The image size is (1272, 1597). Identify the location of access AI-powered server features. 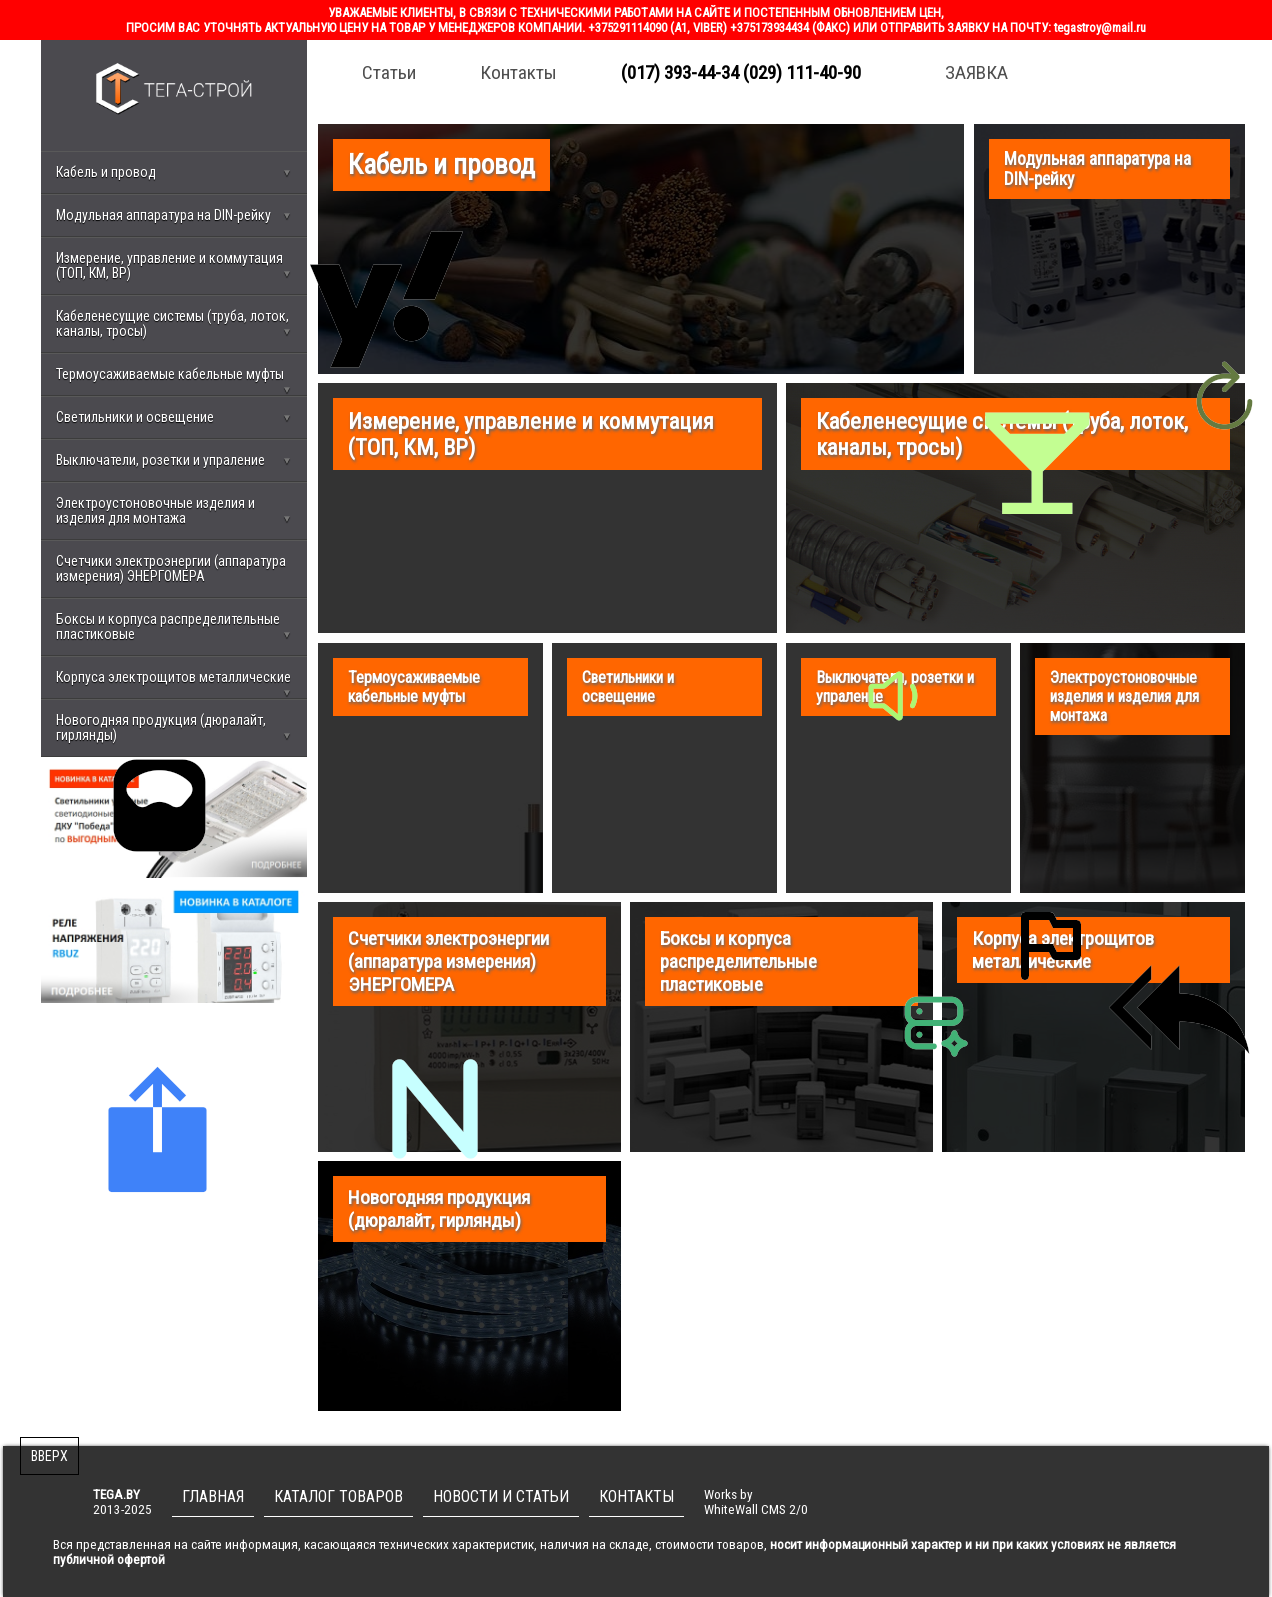
(934, 1023).